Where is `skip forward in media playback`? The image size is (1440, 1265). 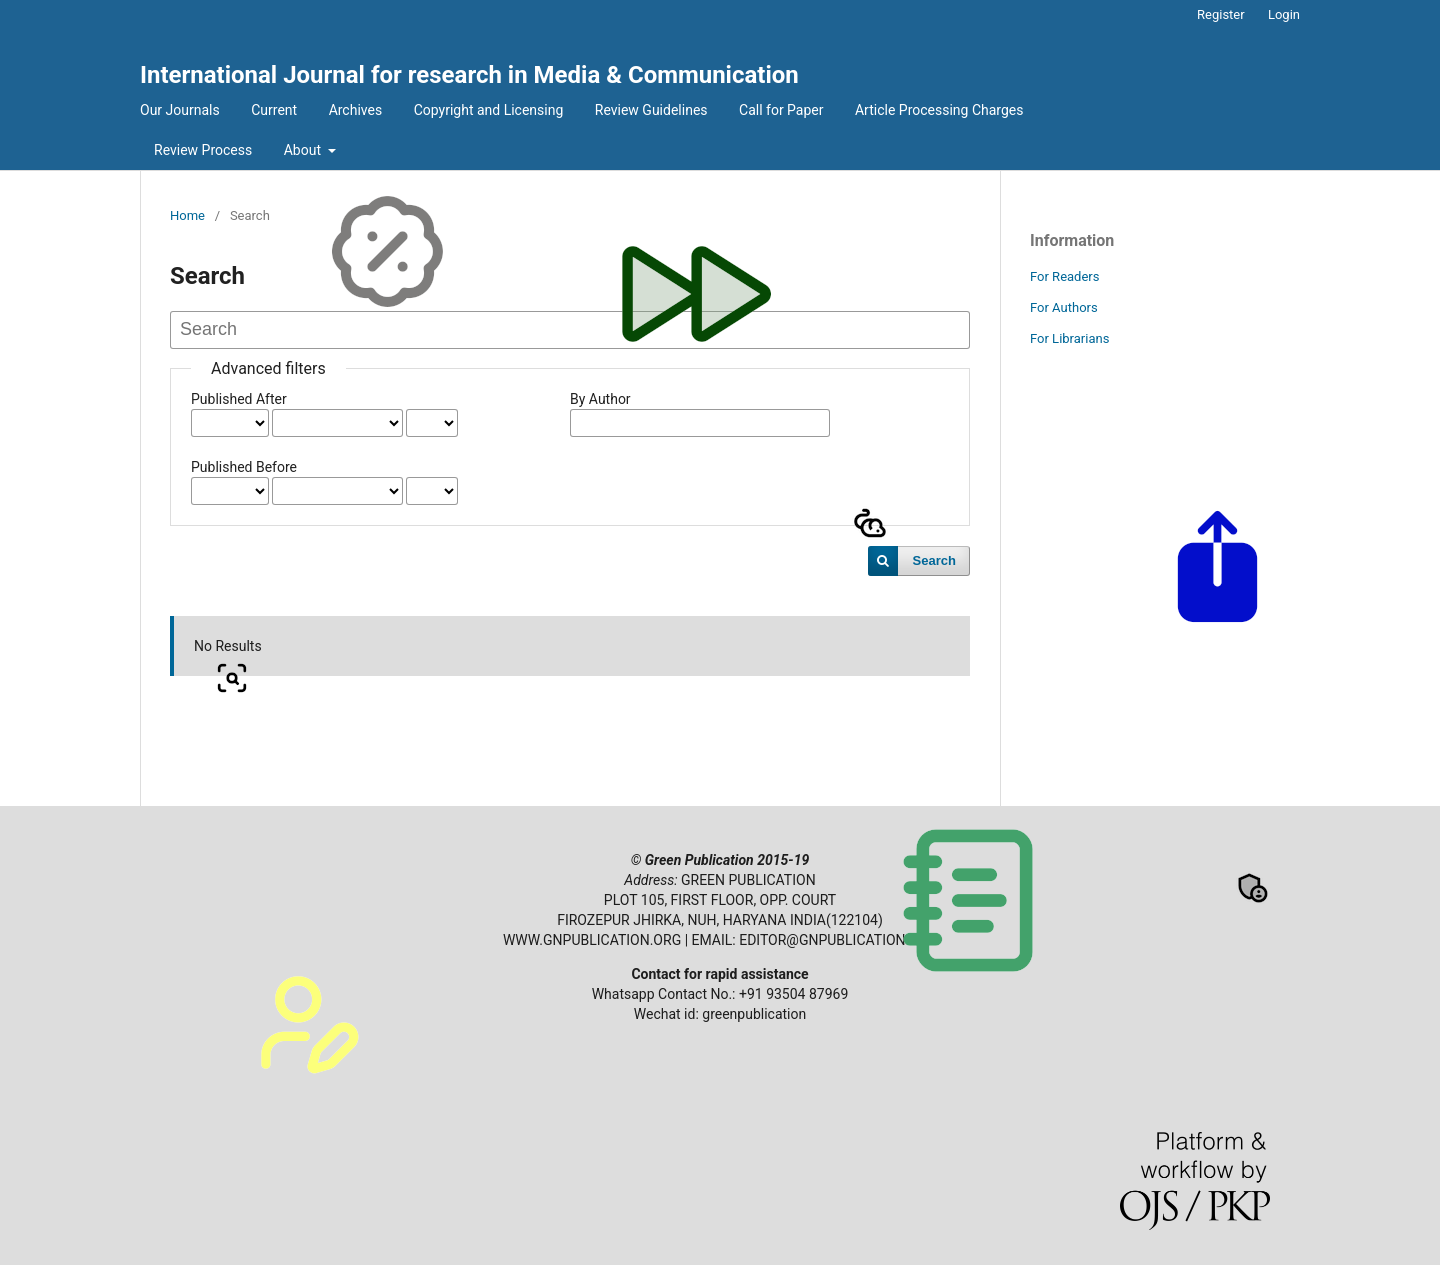 skip forward in media playback is located at coordinates (686, 294).